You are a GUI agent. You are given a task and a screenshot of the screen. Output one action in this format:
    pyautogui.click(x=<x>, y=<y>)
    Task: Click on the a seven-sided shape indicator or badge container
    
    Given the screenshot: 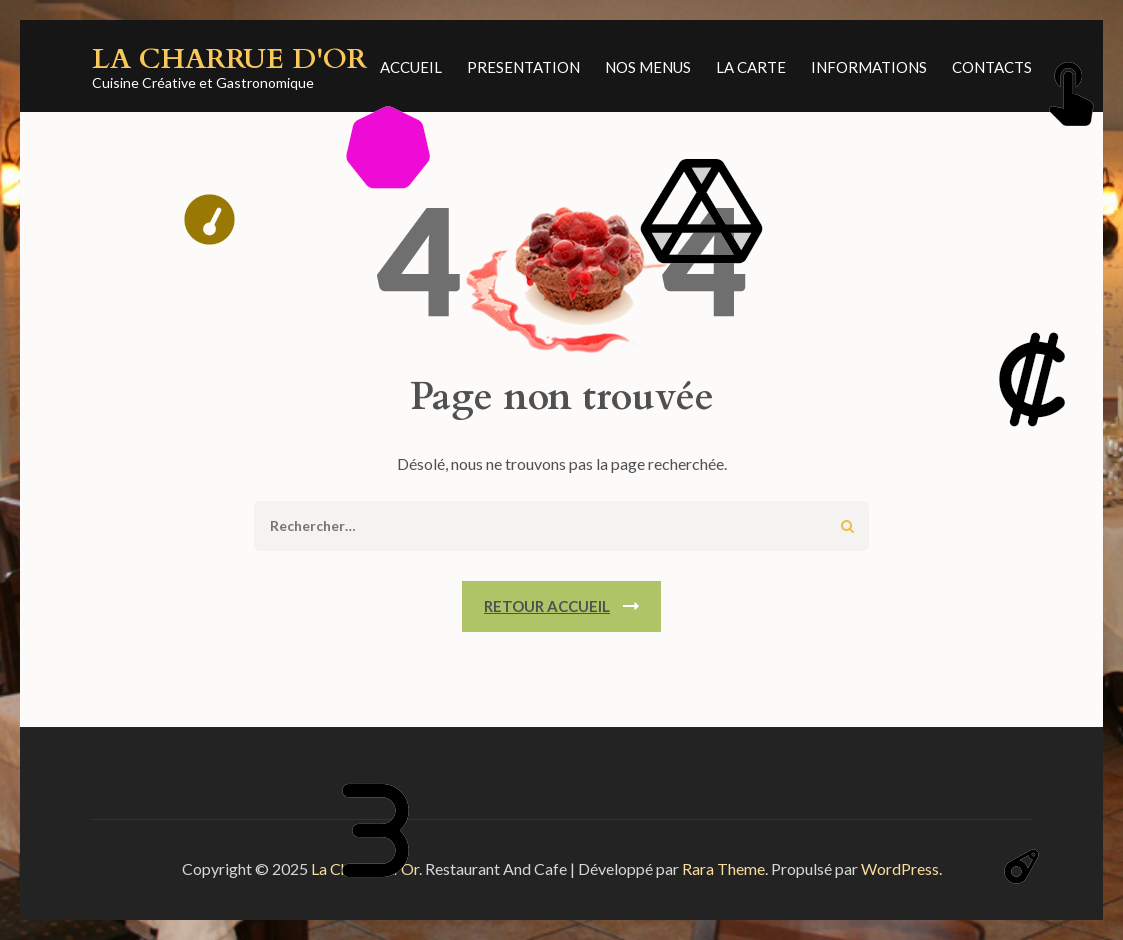 What is the action you would take?
    pyautogui.click(x=388, y=150)
    